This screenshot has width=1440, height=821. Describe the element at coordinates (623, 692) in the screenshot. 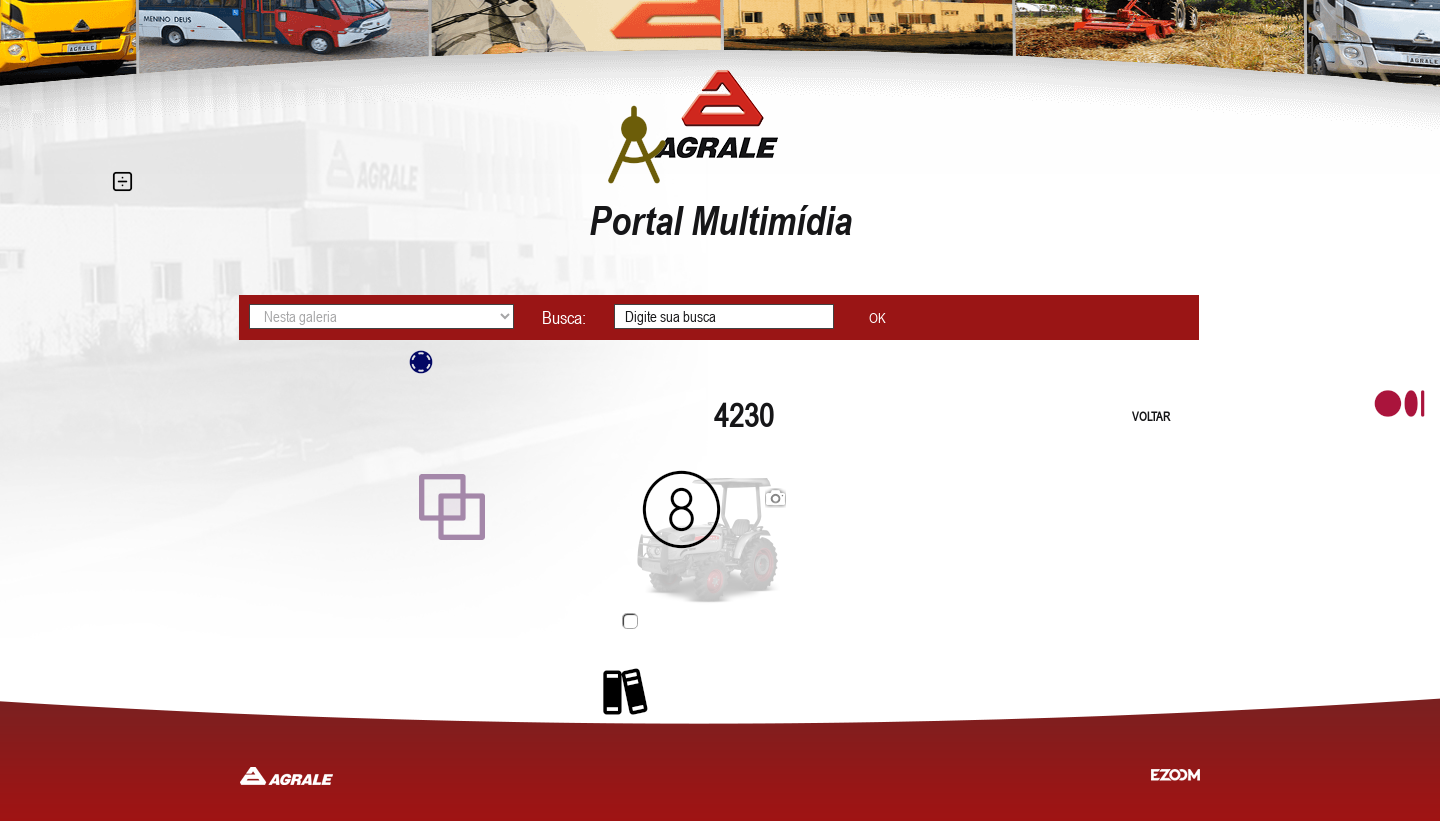

I see `access your library or book collection` at that location.